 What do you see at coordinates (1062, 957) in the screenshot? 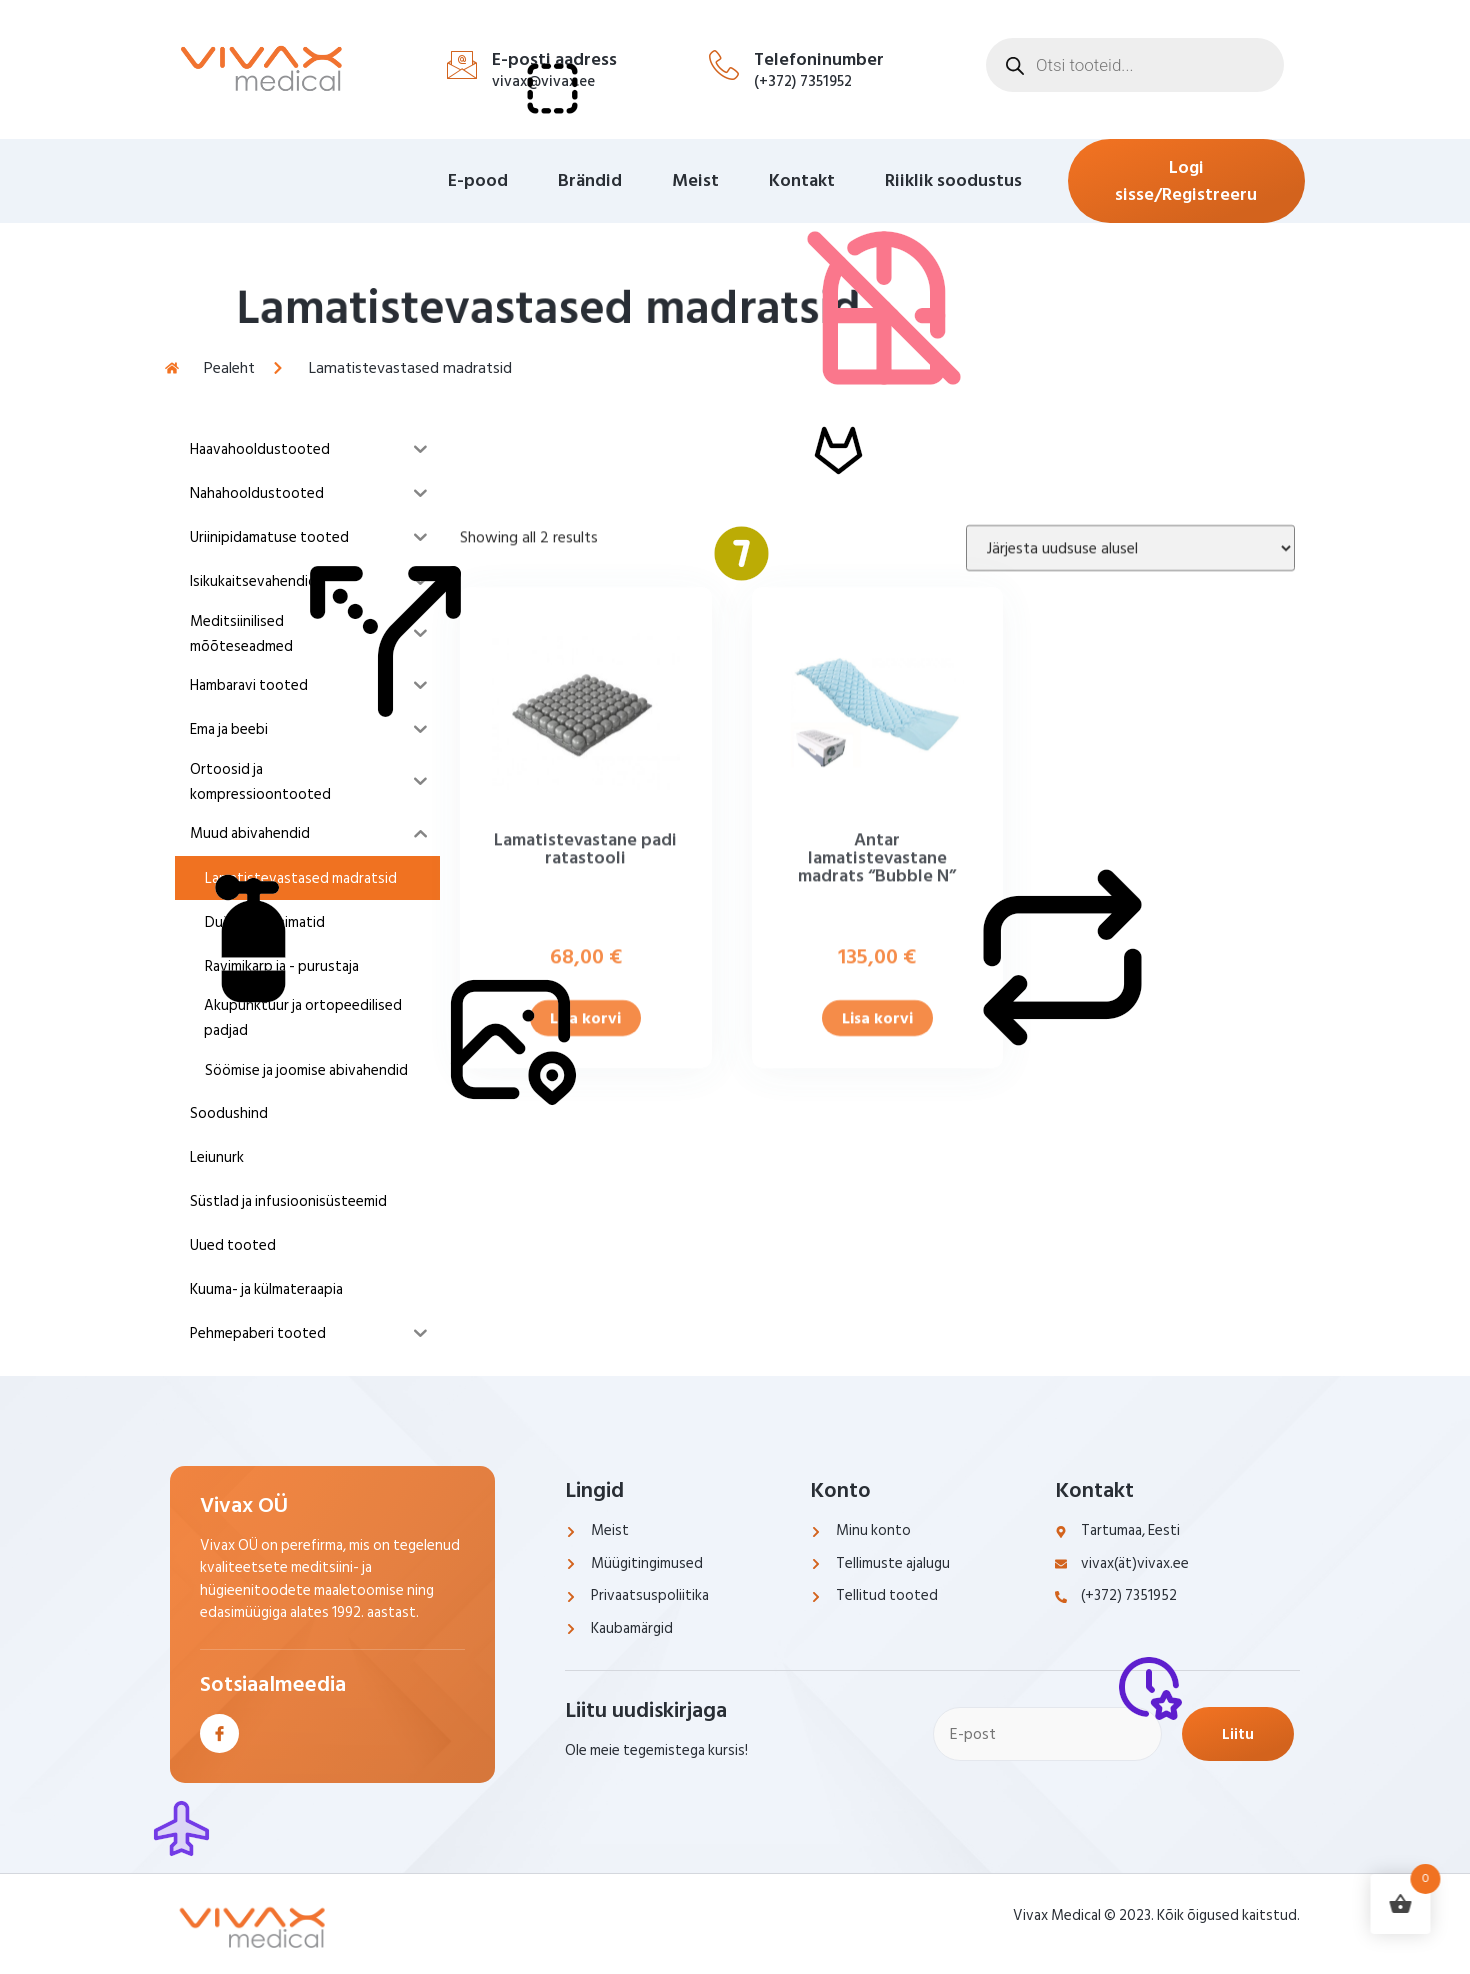
I see `enable repeat mode for playback` at bounding box center [1062, 957].